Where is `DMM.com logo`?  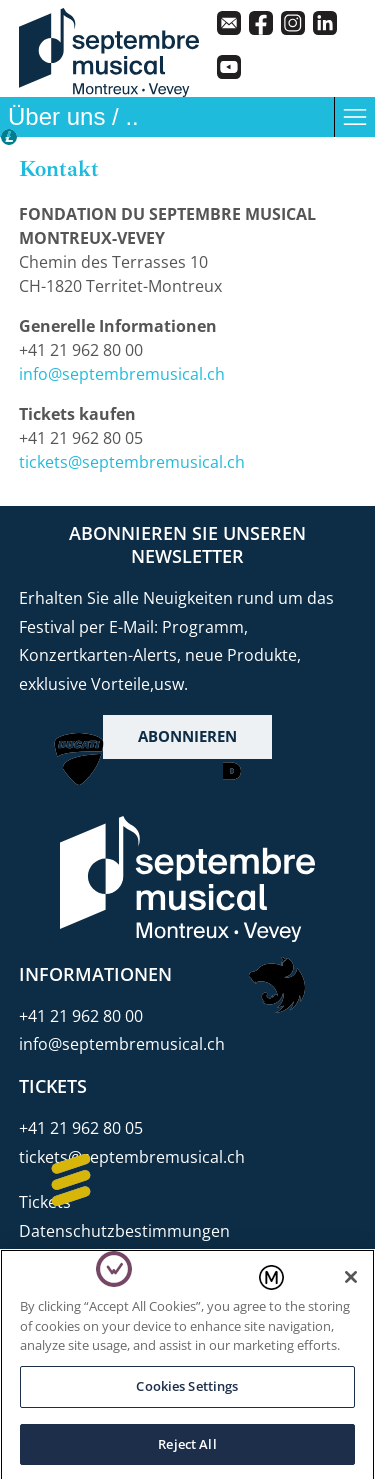
DMM.com logo is located at coordinates (232, 771).